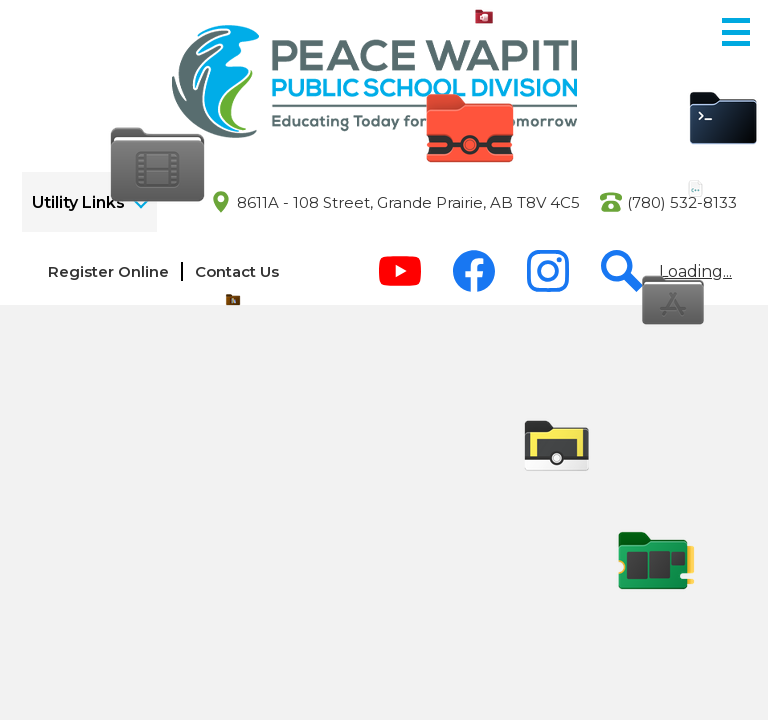 Image resolution: width=768 pixels, height=720 pixels. Describe the element at coordinates (157, 164) in the screenshot. I see `open your videos folder` at that location.